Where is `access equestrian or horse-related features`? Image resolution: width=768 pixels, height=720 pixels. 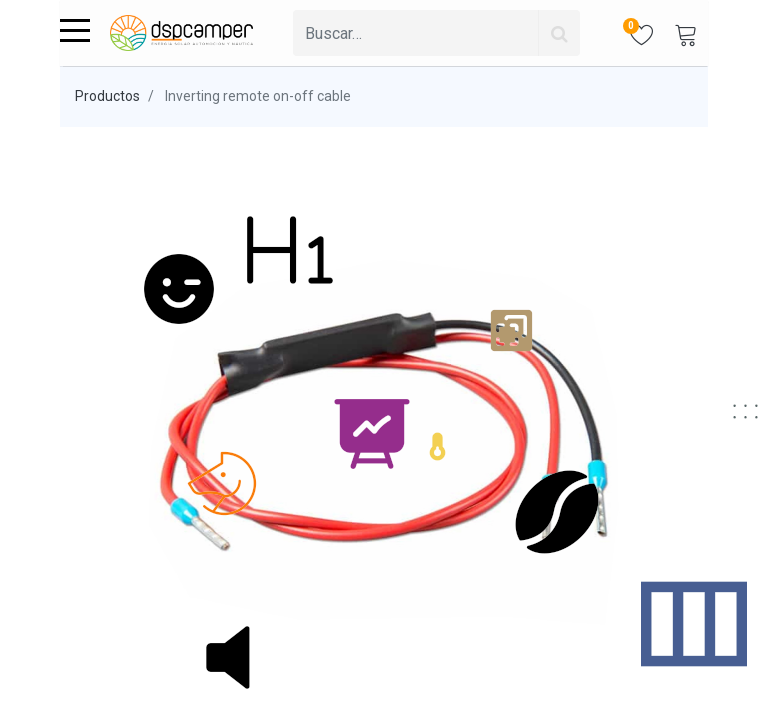
access equestrian or horse-related features is located at coordinates (224, 483).